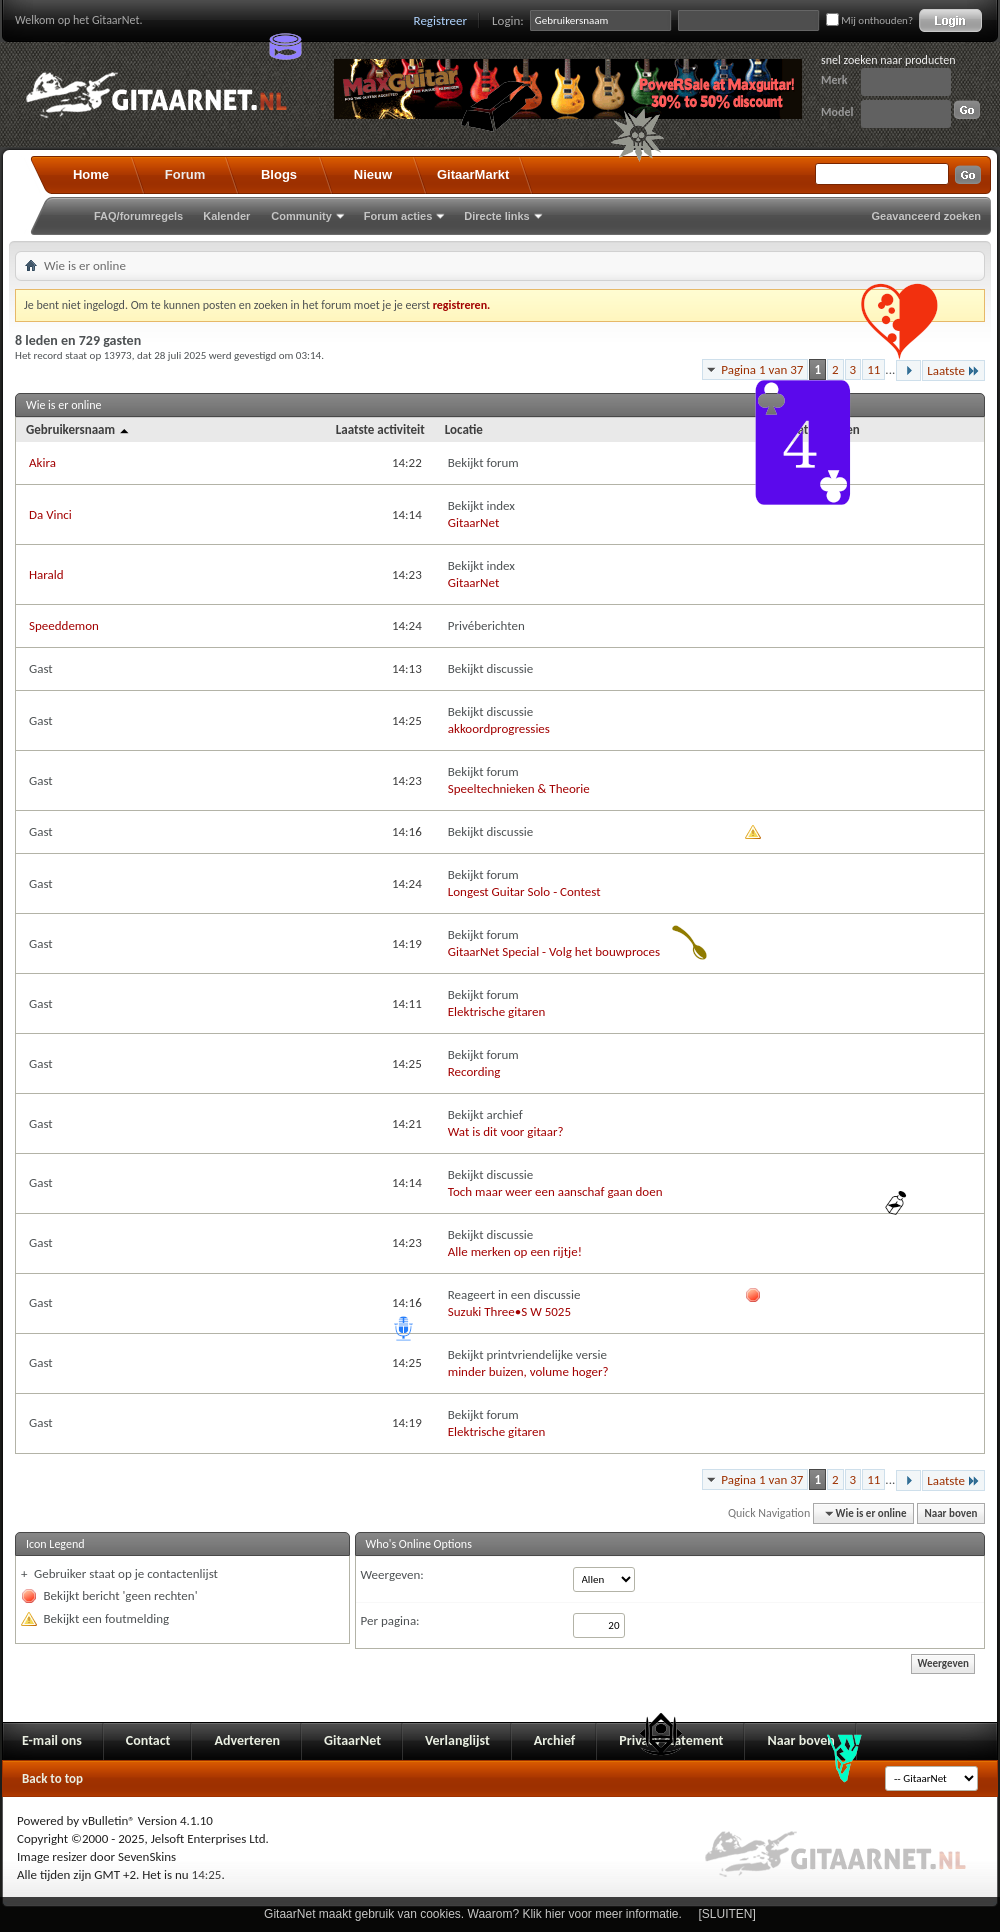 The width and height of the screenshot is (1000, 1932). I want to click on decorative game emblem or faction symbol, so click(661, 1734).